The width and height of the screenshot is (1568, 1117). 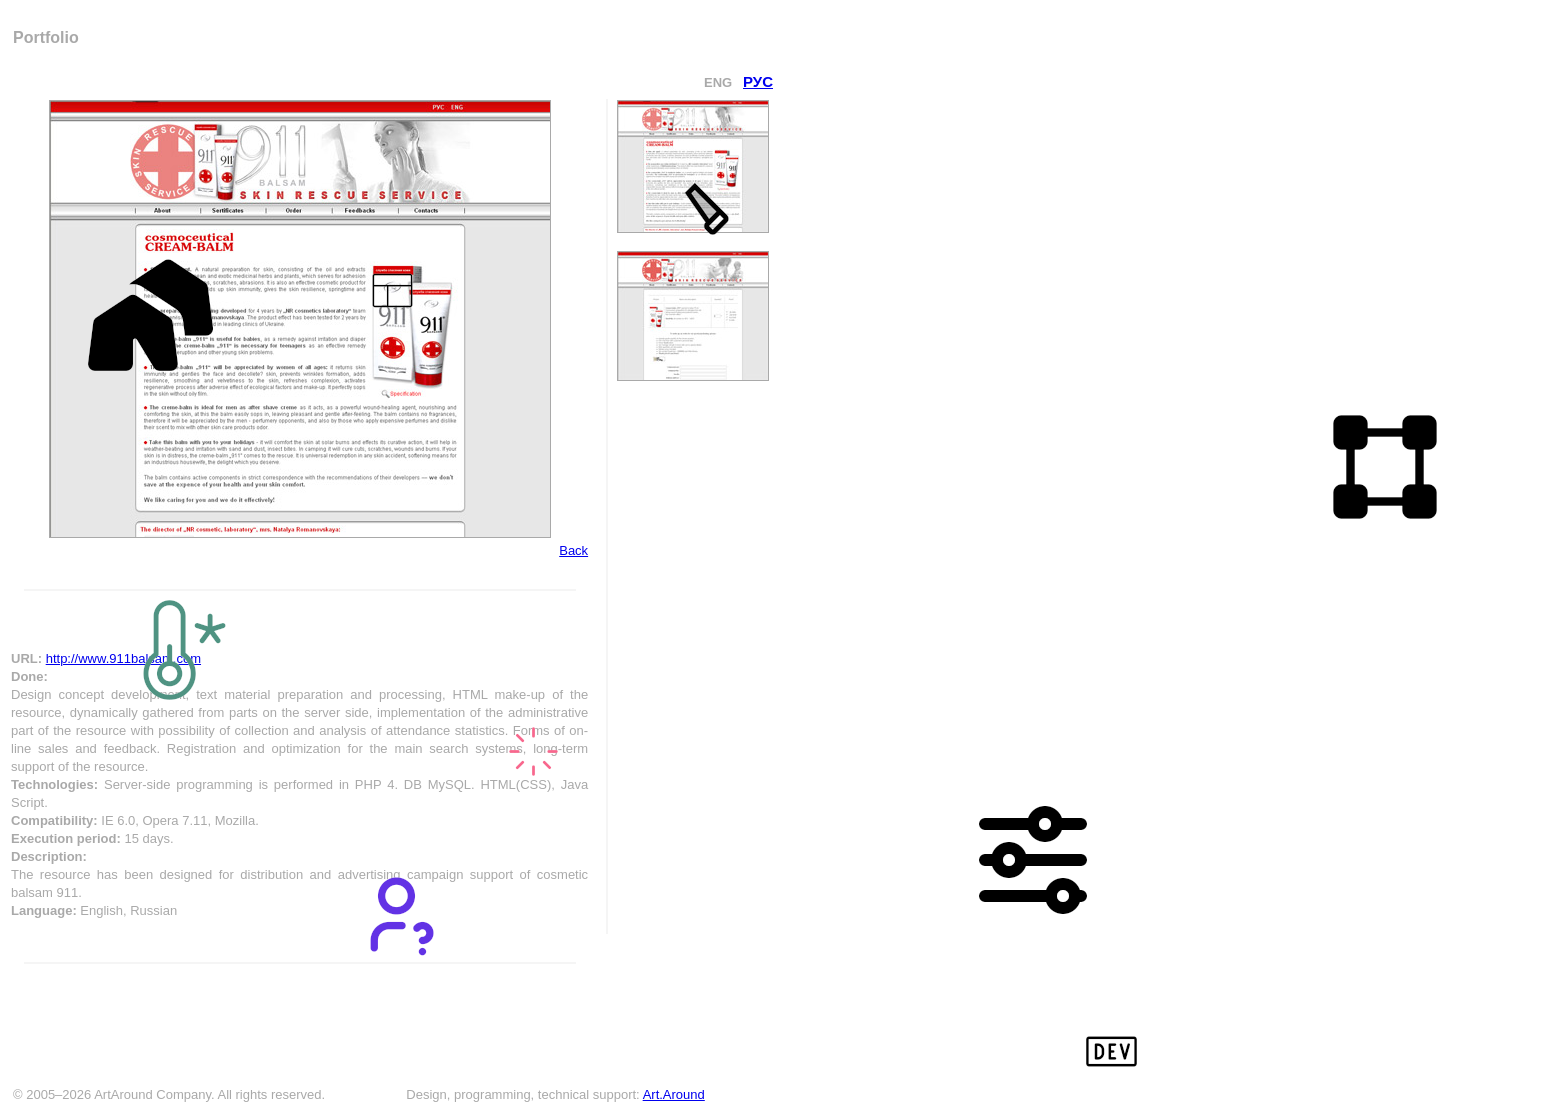 What do you see at coordinates (1385, 467) in the screenshot?
I see `select or resize an object` at bounding box center [1385, 467].